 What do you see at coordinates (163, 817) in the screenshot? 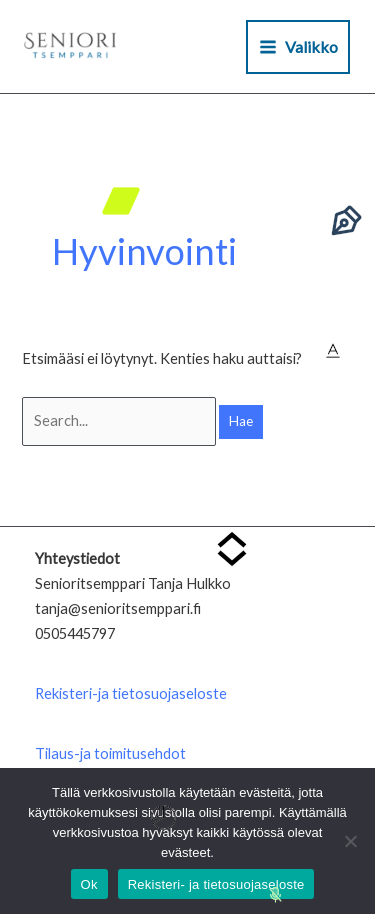
I see `view a segment of analytics data` at bounding box center [163, 817].